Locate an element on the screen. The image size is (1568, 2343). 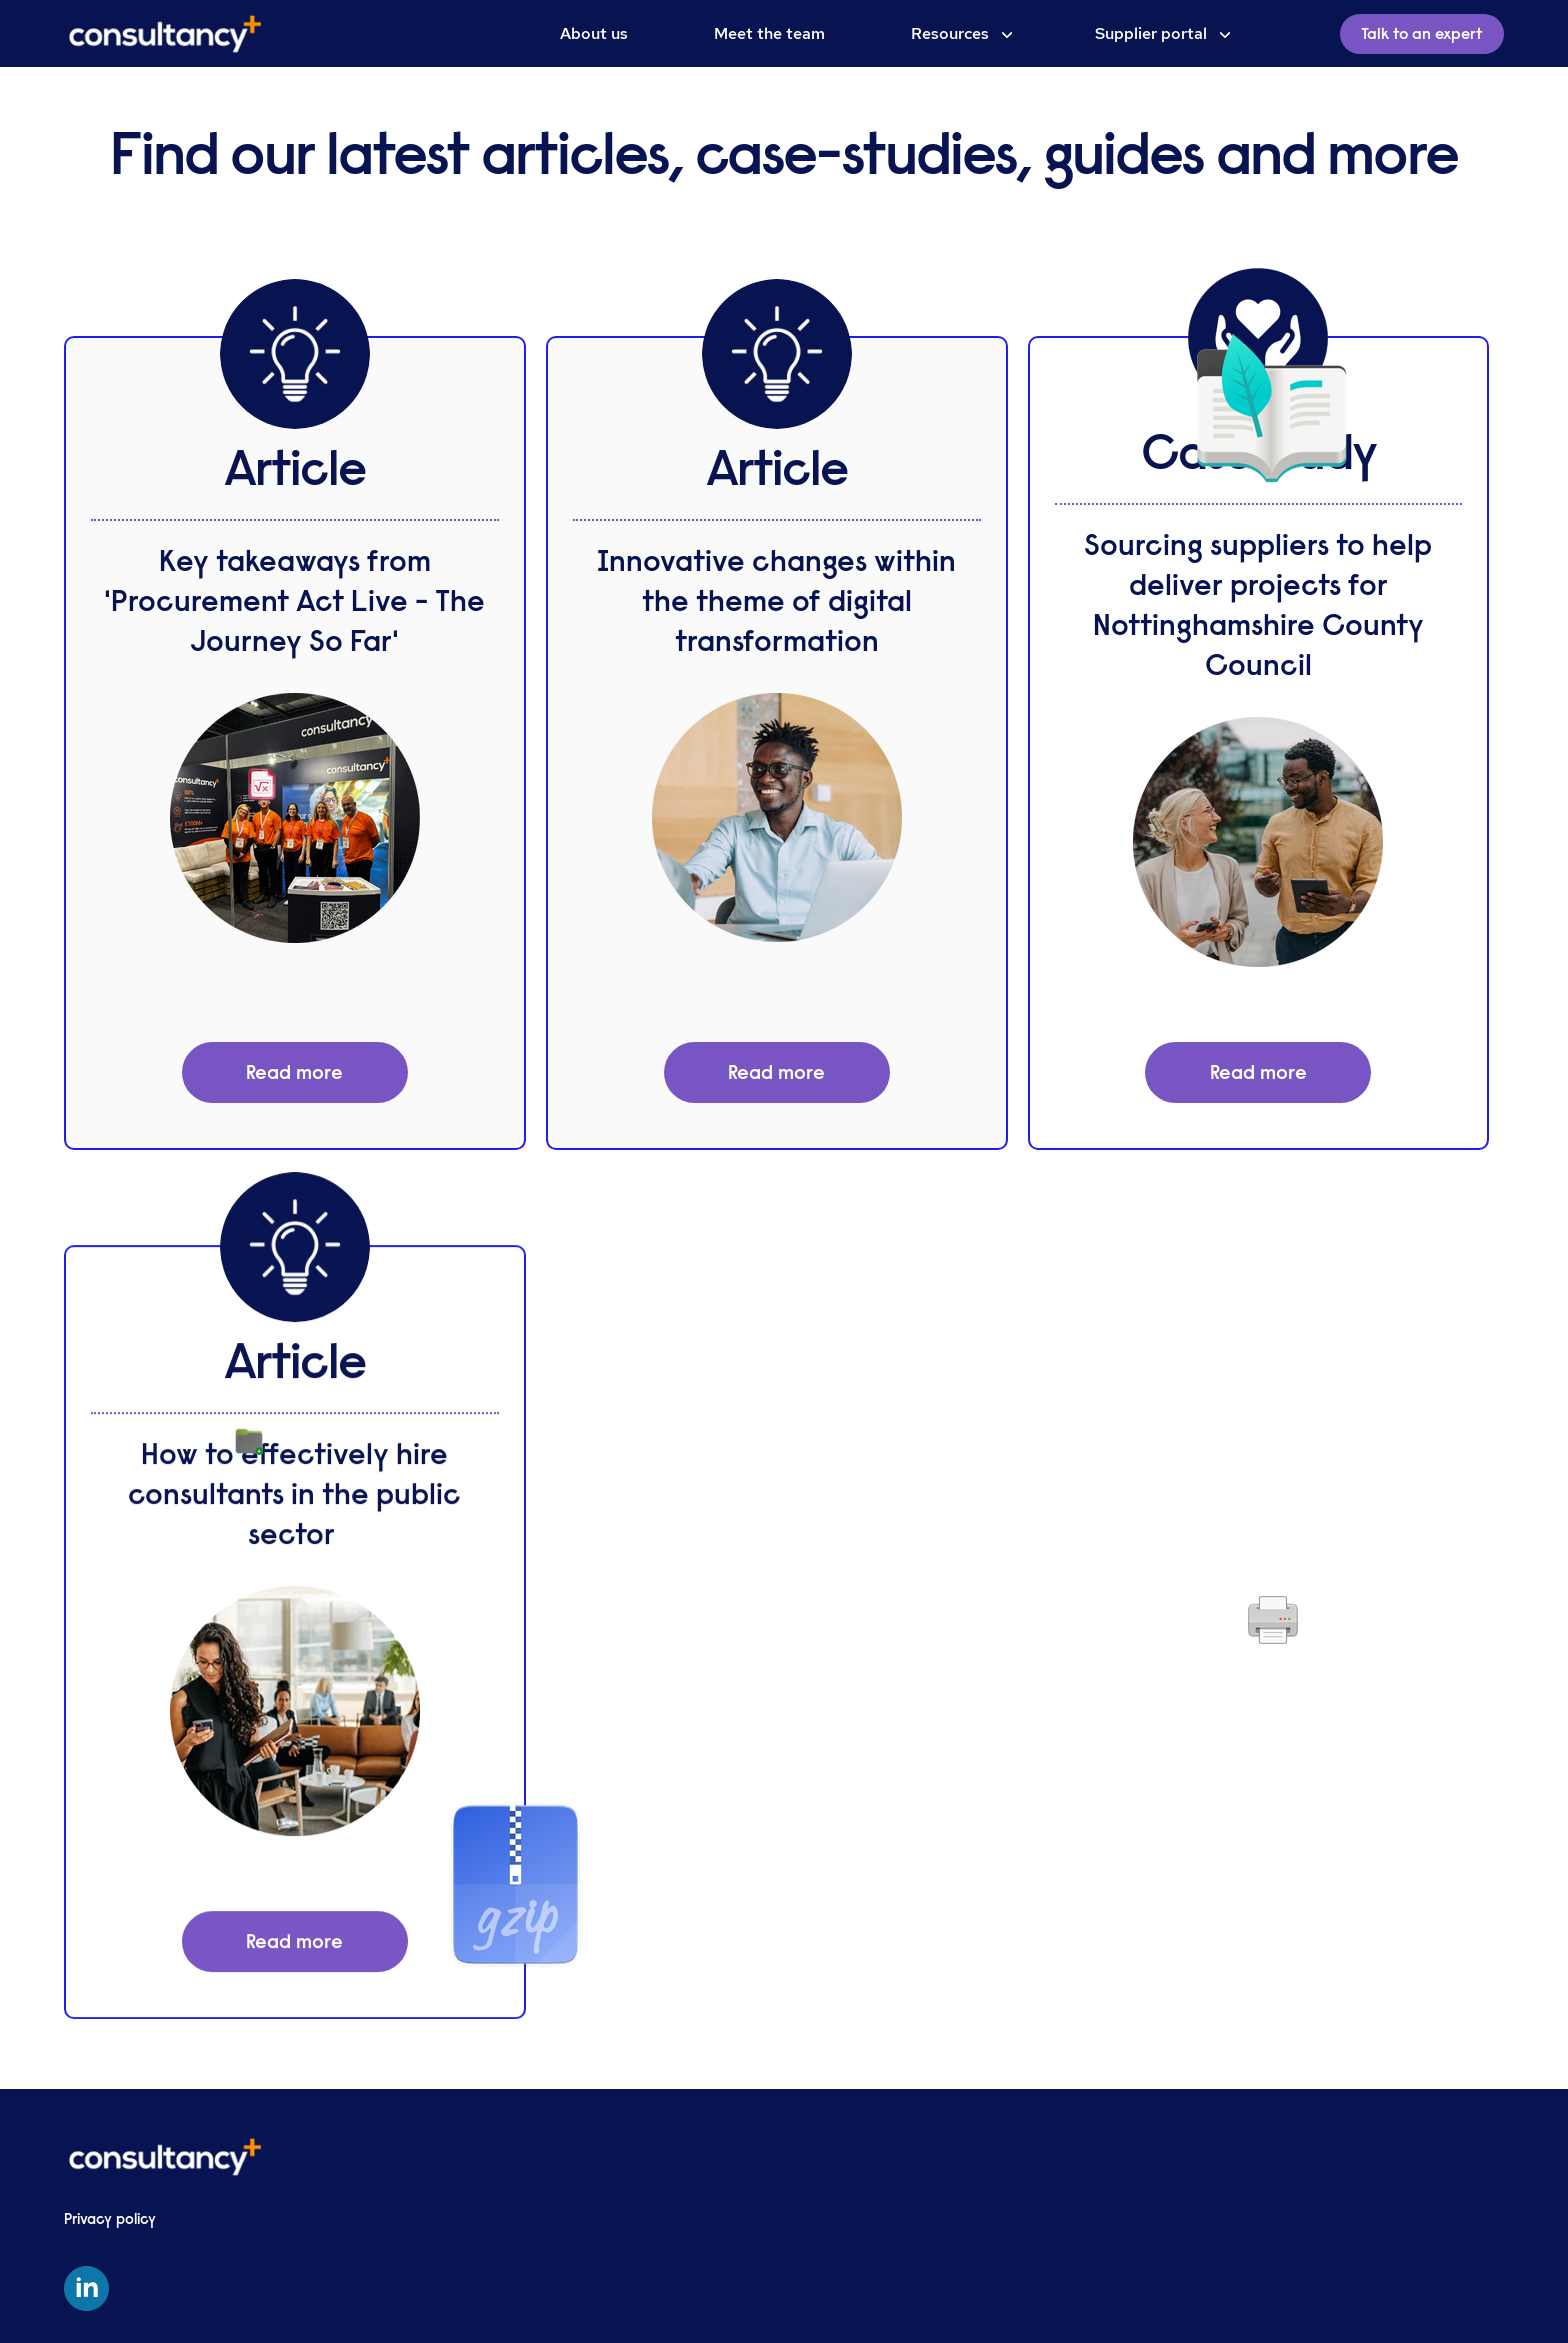
create a new folder is located at coordinates (249, 1441).